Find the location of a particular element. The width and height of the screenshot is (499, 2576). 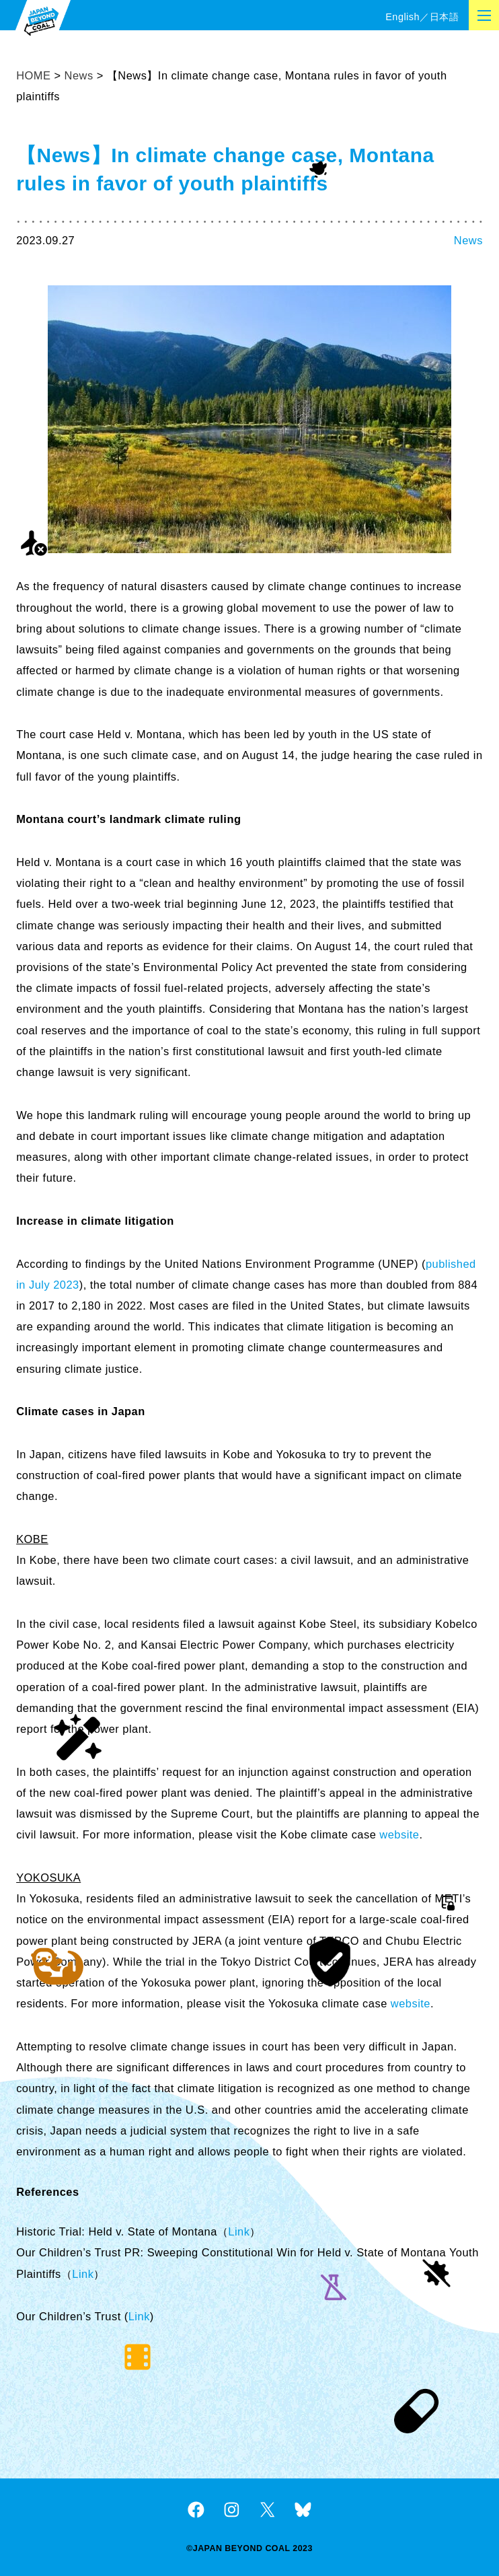

indicates virus-free or no threats detected is located at coordinates (436, 2273).